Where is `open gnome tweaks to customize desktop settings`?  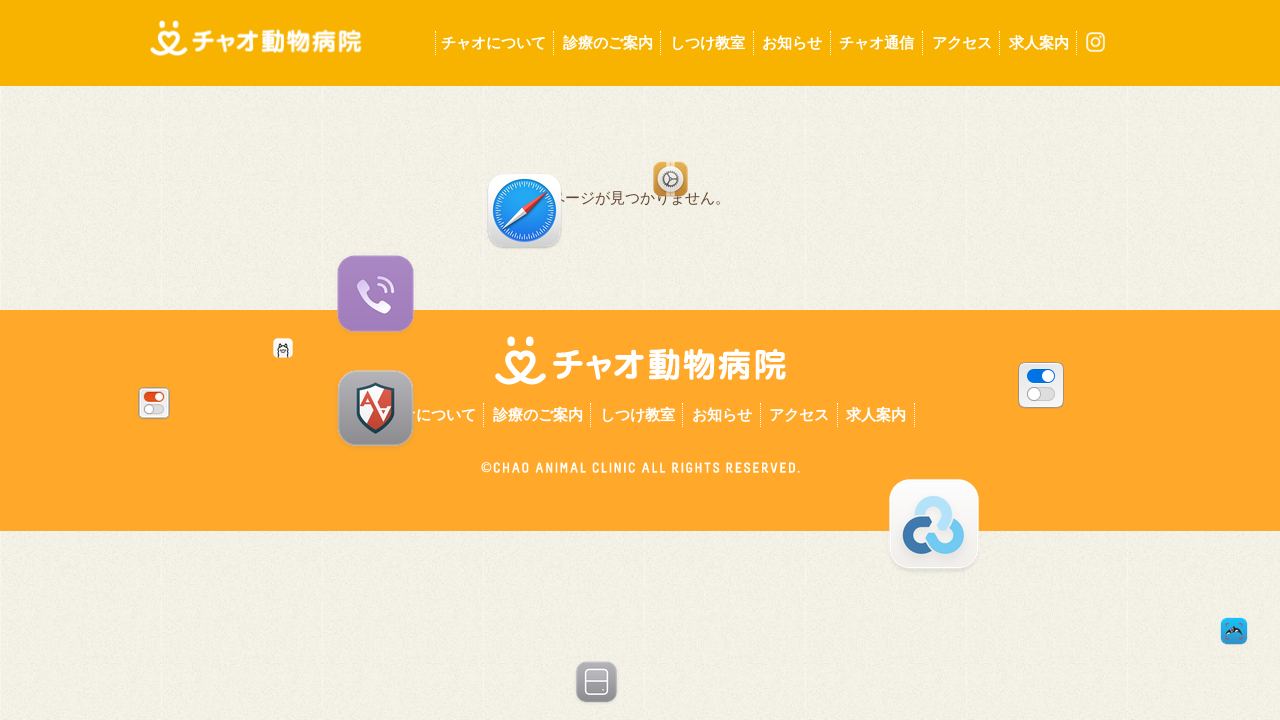 open gnome tweaks to customize desktop settings is located at coordinates (1041, 385).